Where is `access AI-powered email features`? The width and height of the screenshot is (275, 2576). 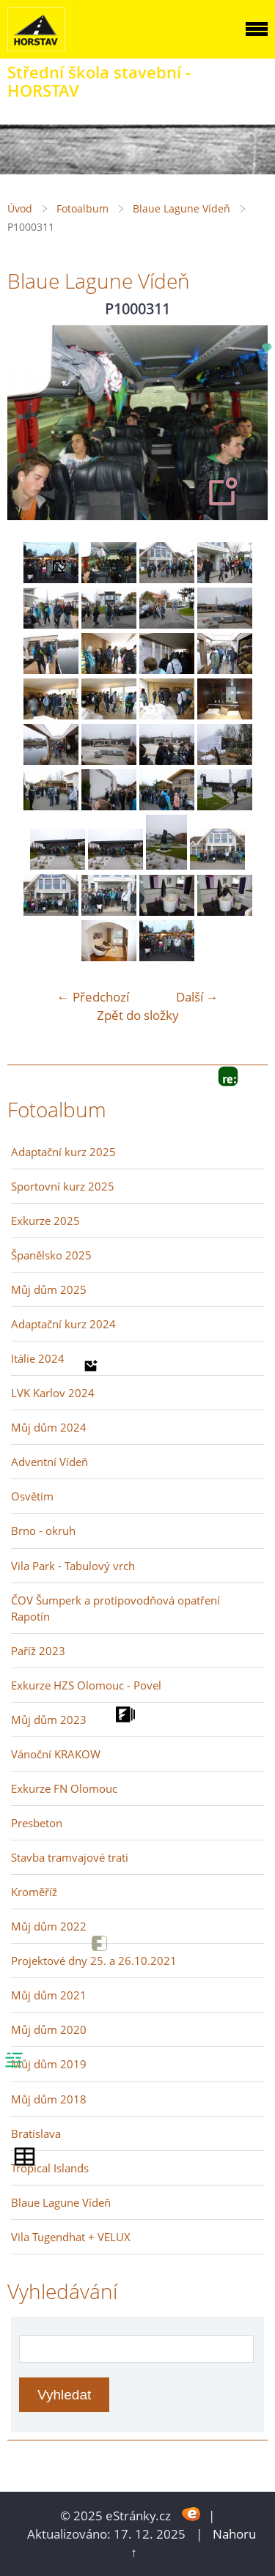 access AI-powered email features is located at coordinates (90, 1366).